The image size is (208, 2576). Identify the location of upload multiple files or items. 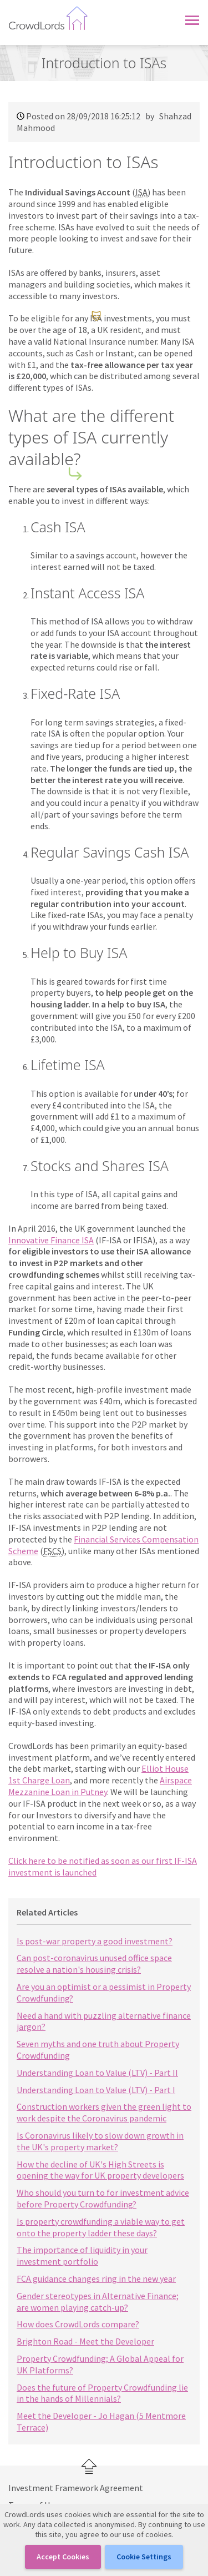
(89, 2467).